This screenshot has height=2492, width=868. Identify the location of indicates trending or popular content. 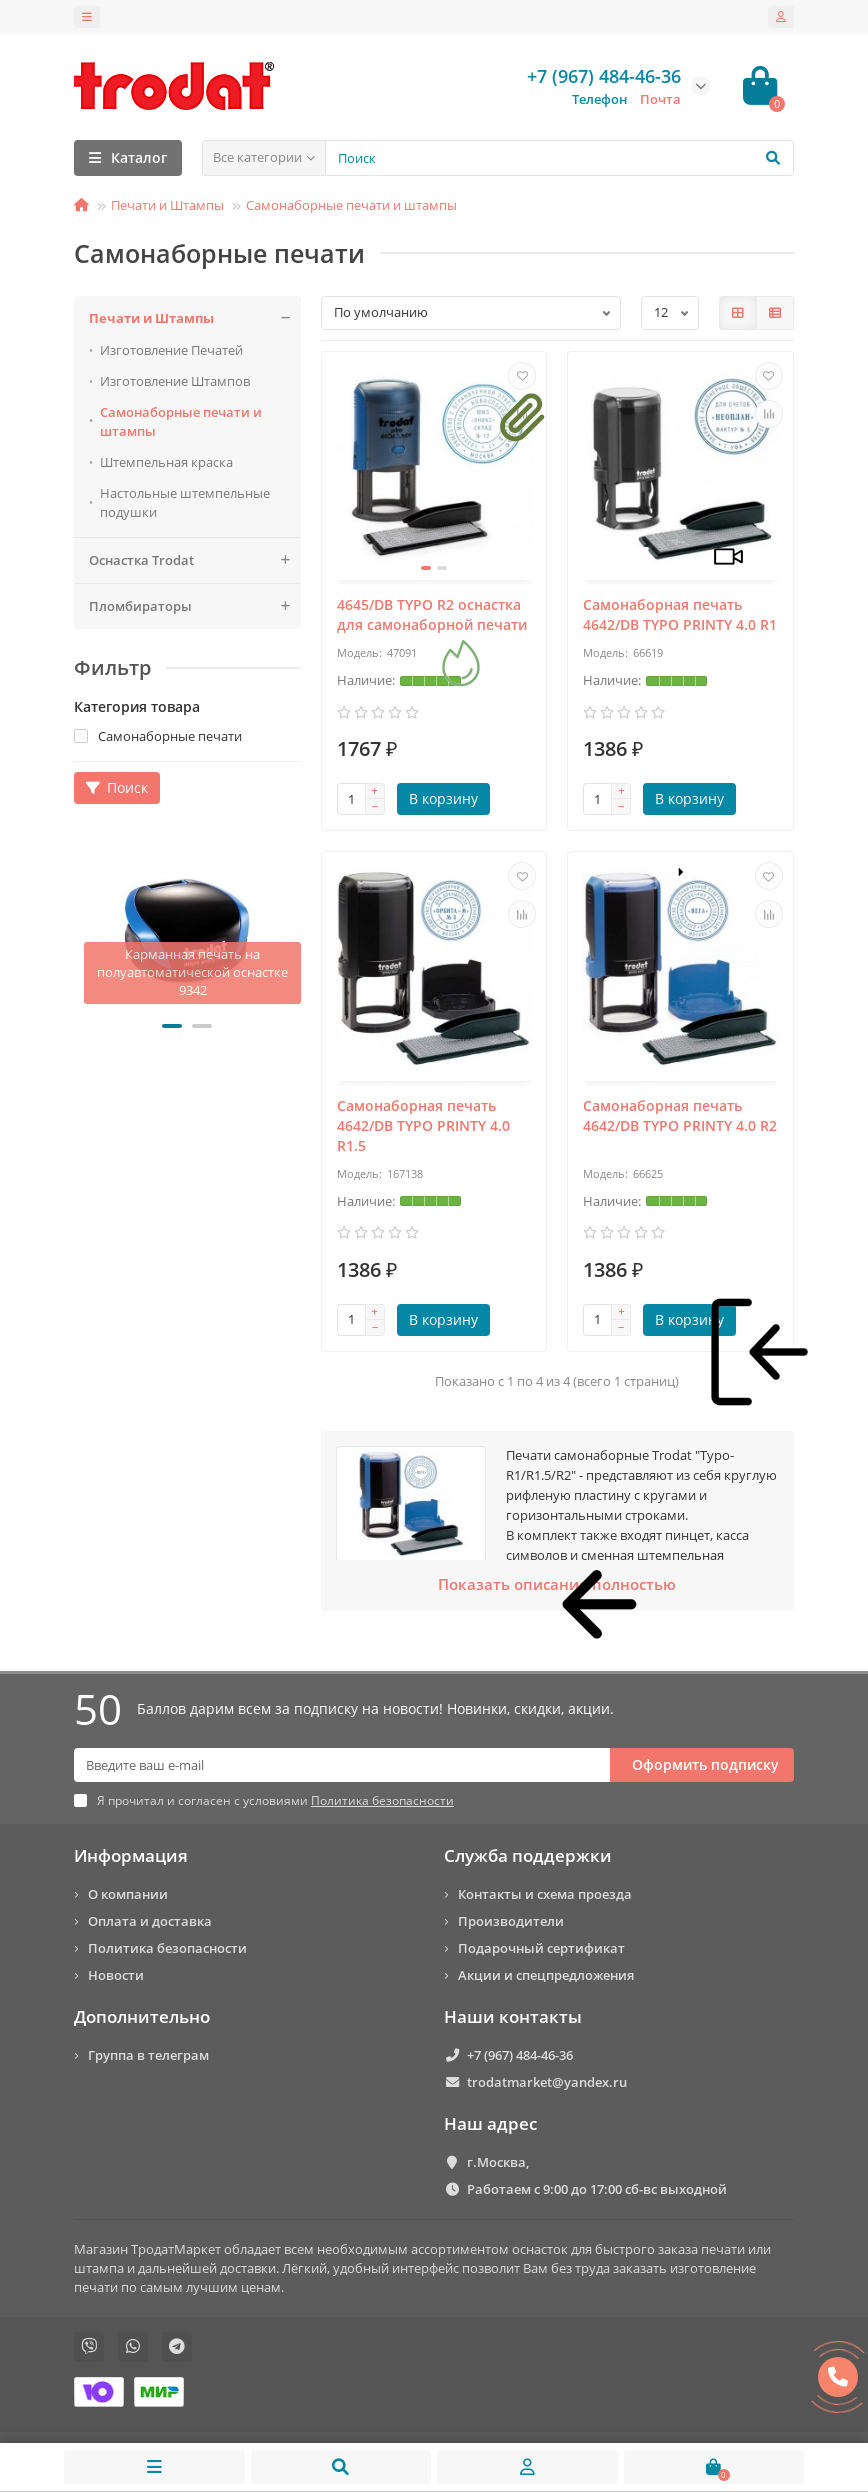
(461, 664).